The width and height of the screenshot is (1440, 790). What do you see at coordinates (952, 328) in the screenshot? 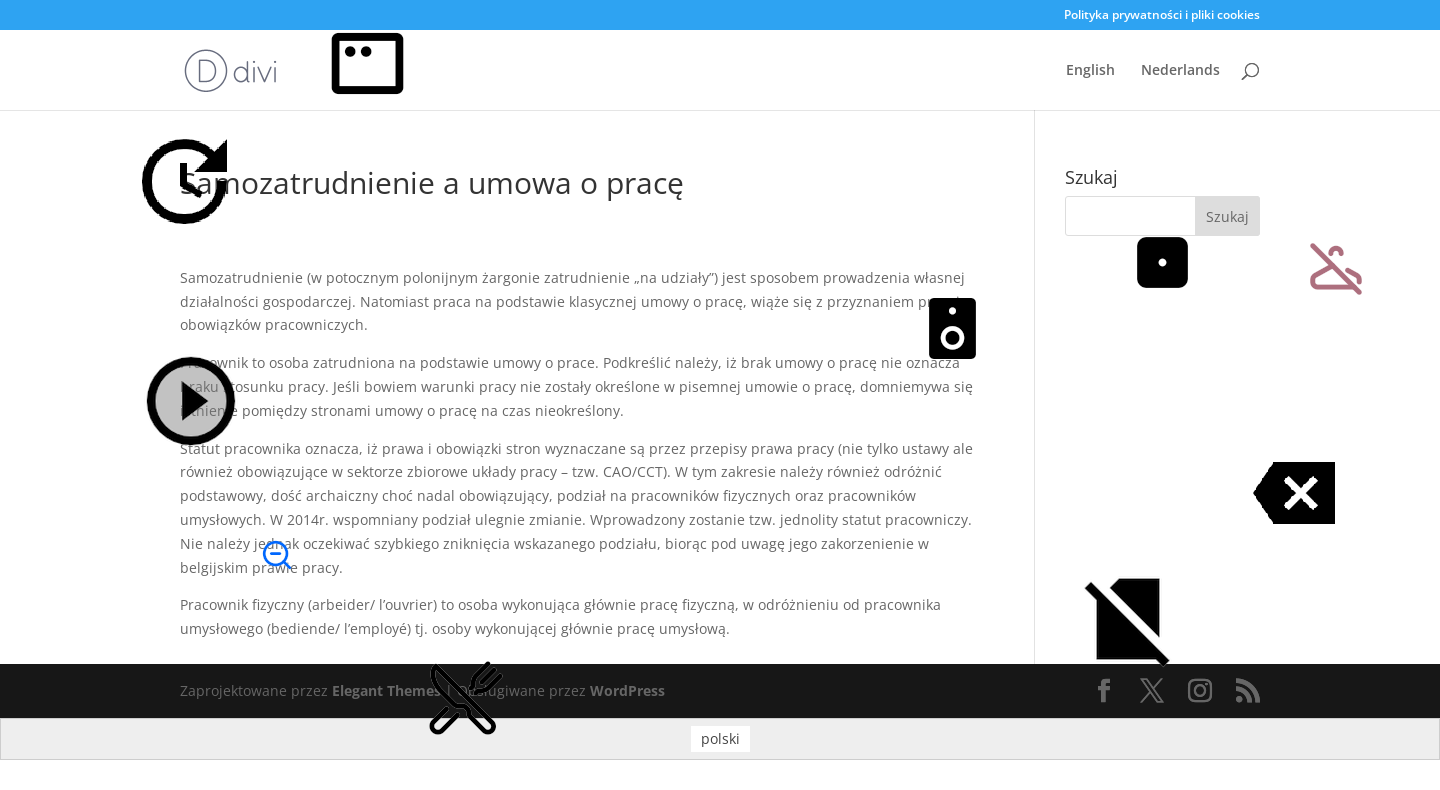
I see `access audio or speaker settings` at bounding box center [952, 328].